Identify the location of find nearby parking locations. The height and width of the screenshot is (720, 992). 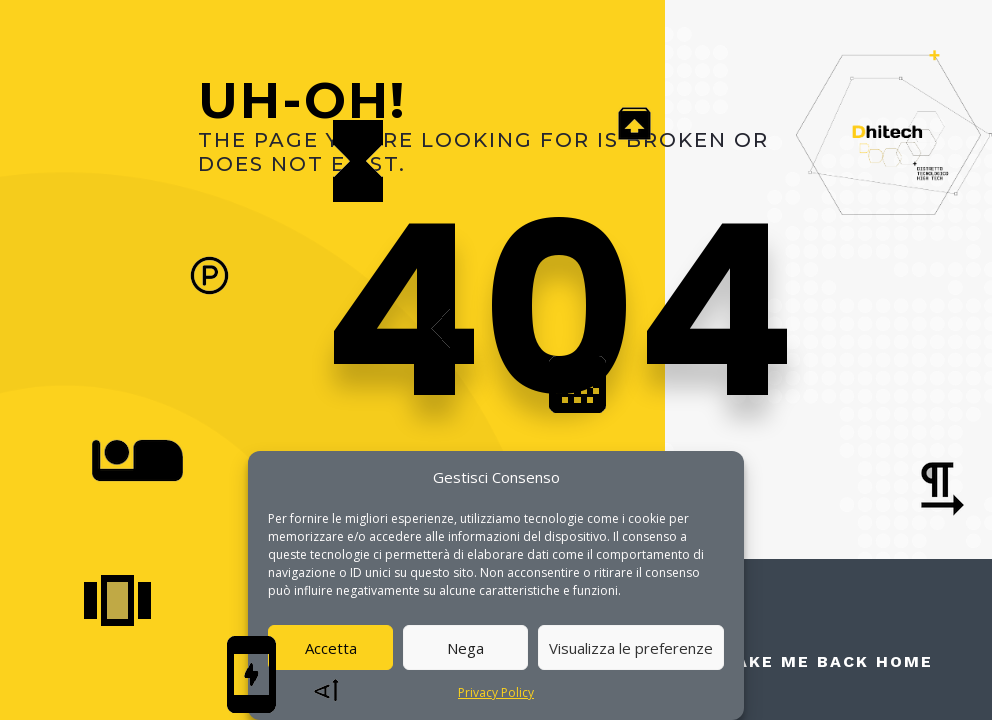
(209, 275).